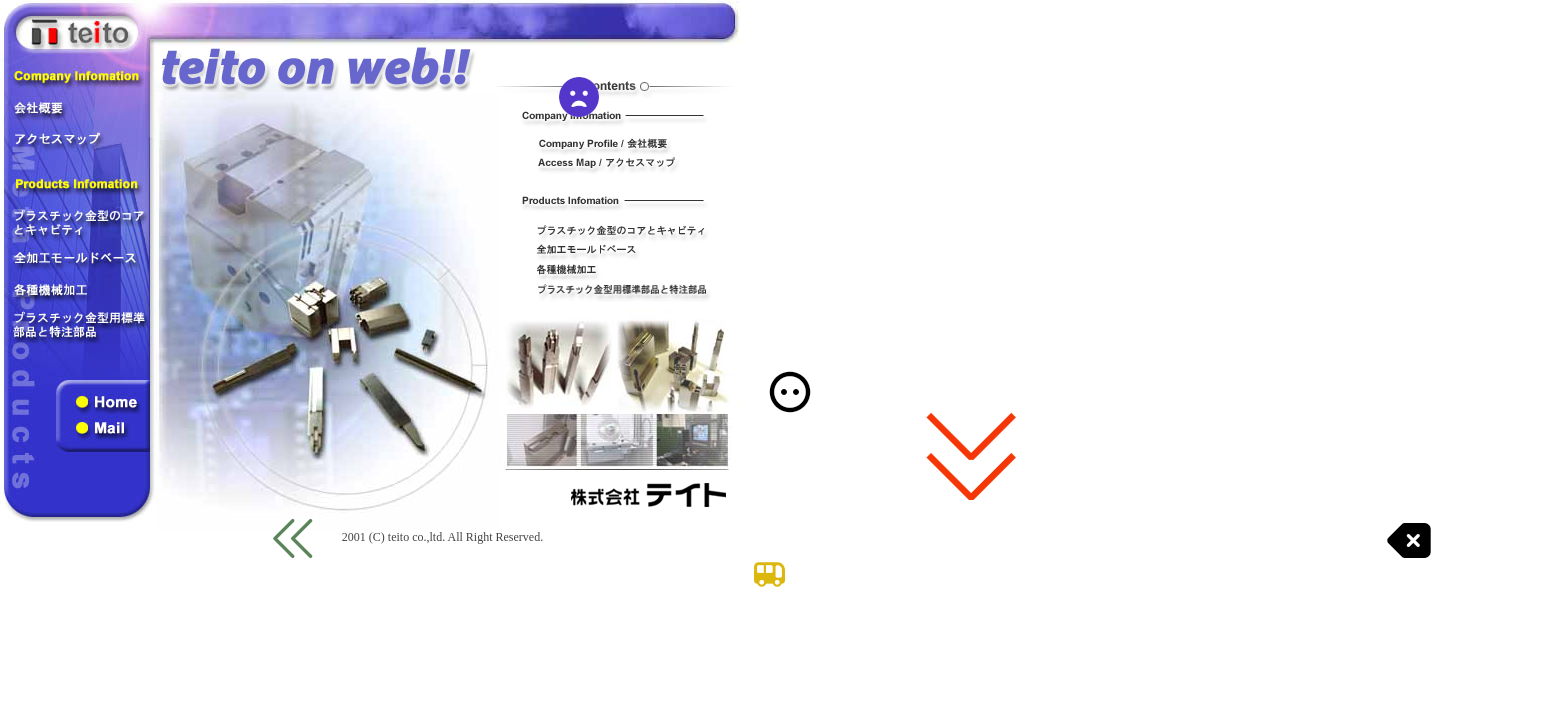  What do you see at coordinates (1408, 540) in the screenshot?
I see `delete the last character entered` at bounding box center [1408, 540].